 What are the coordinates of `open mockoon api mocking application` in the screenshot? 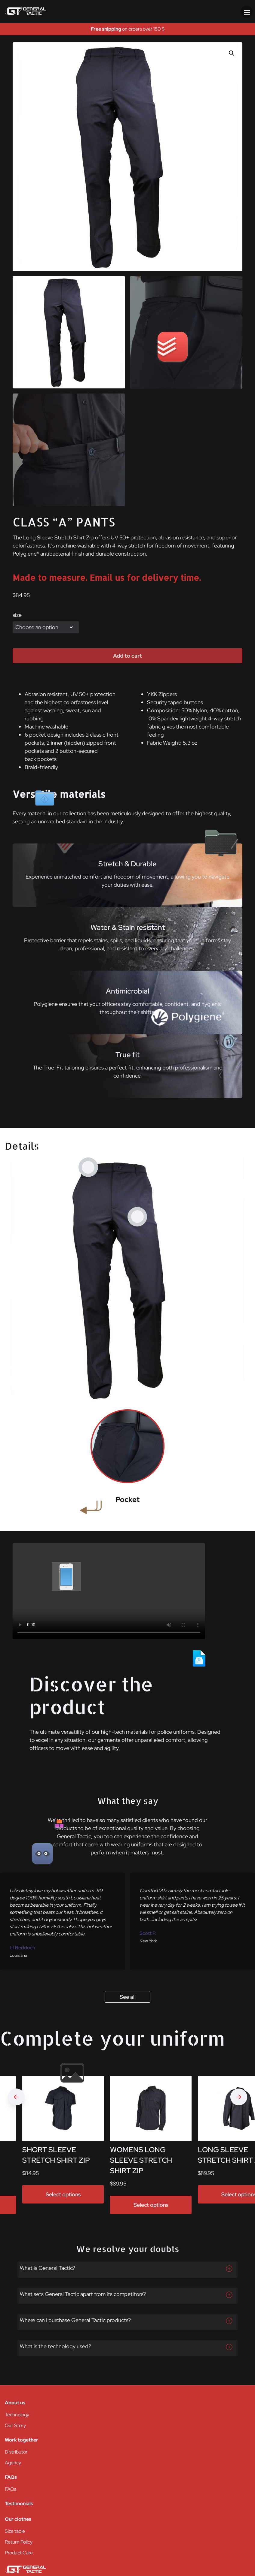 It's located at (42, 1854).